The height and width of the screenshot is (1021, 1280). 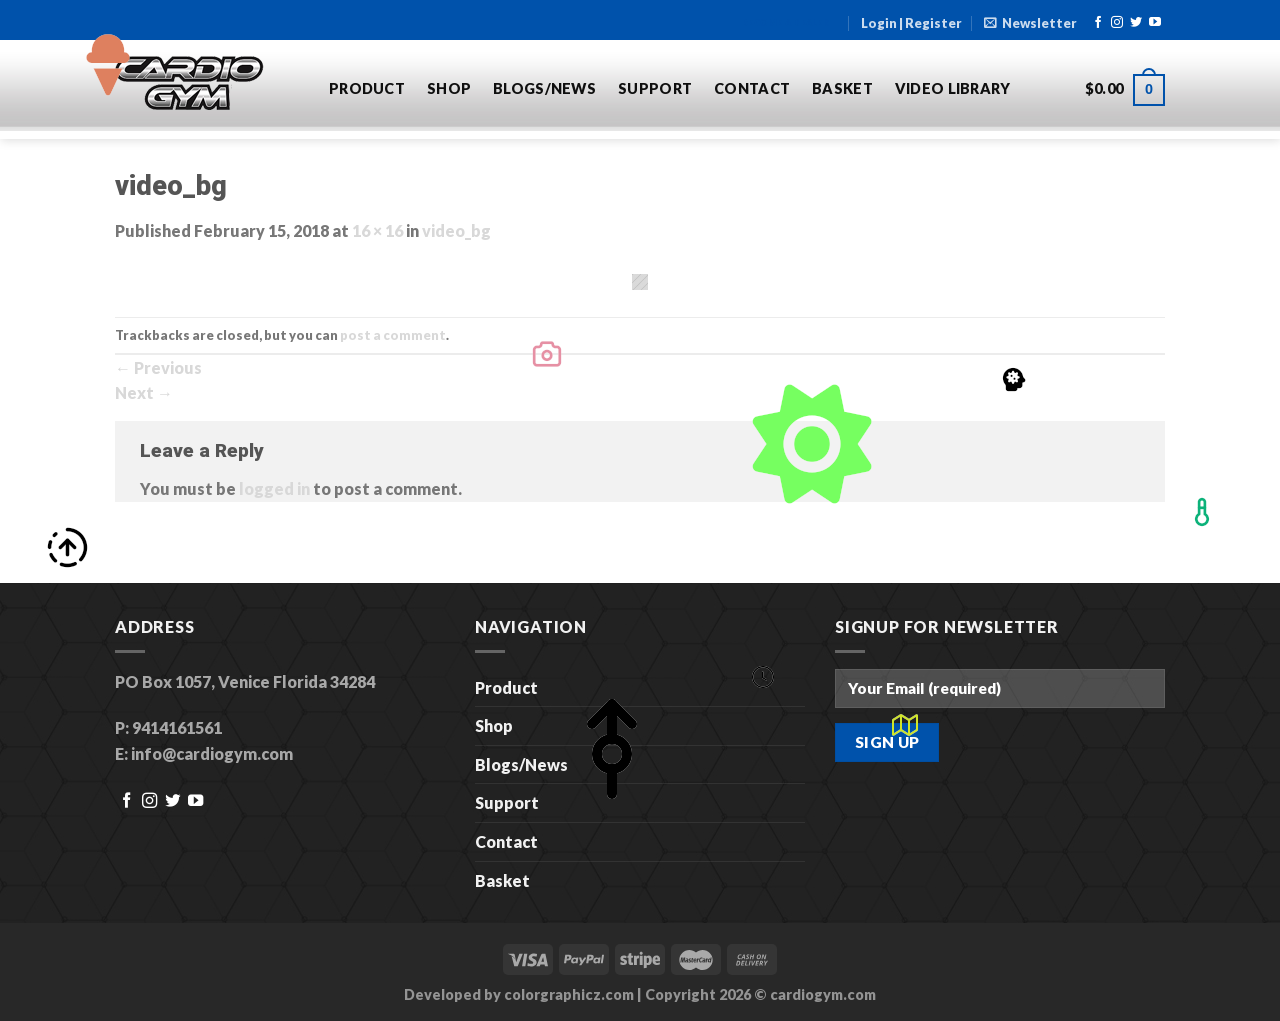 What do you see at coordinates (108, 63) in the screenshot?
I see `browse dessert or ice cream options` at bounding box center [108, 63].